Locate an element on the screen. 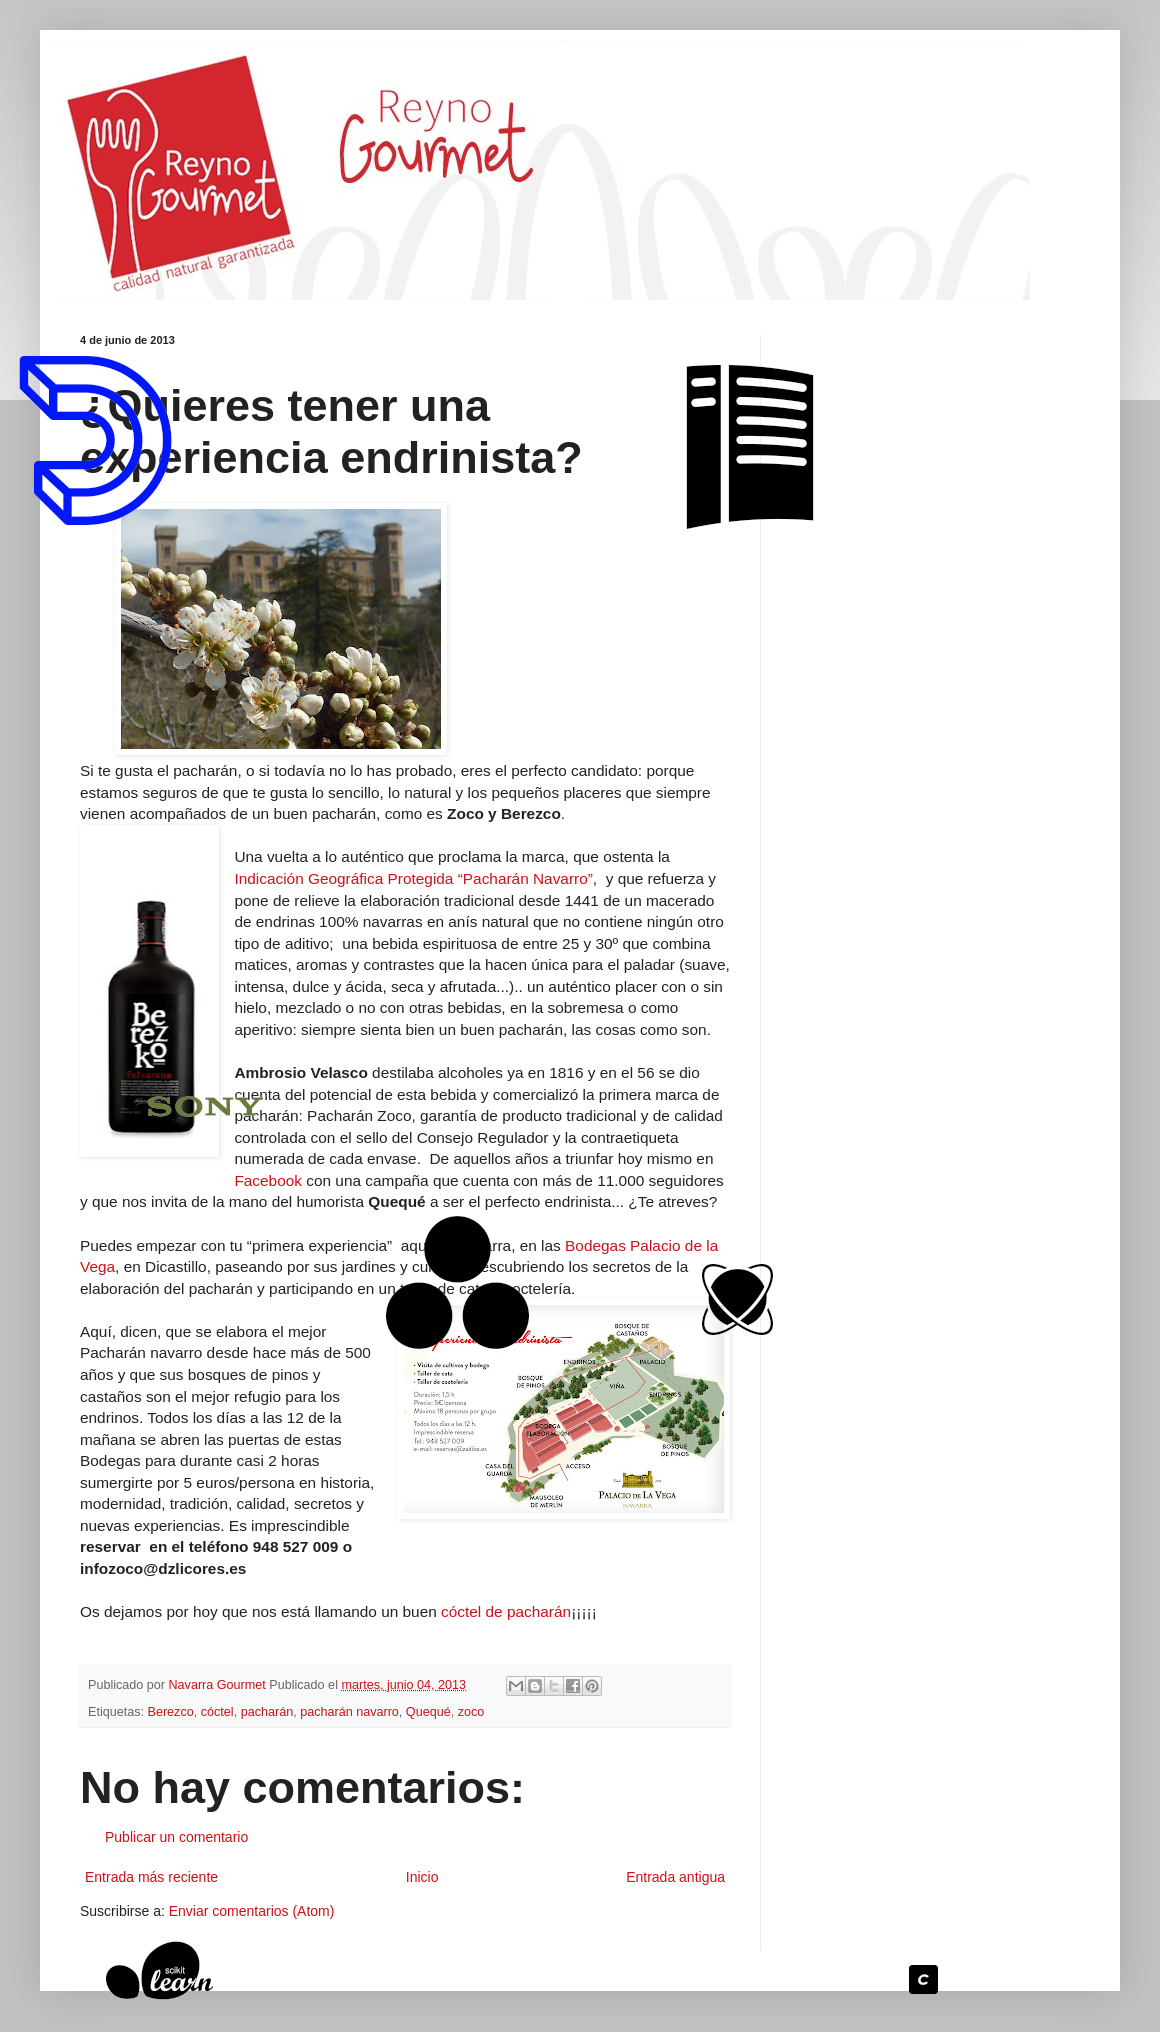 Image resolution: width=1160 pixels, height=2032 pixels. craft cms logo is located at coordinates (923, 1979).